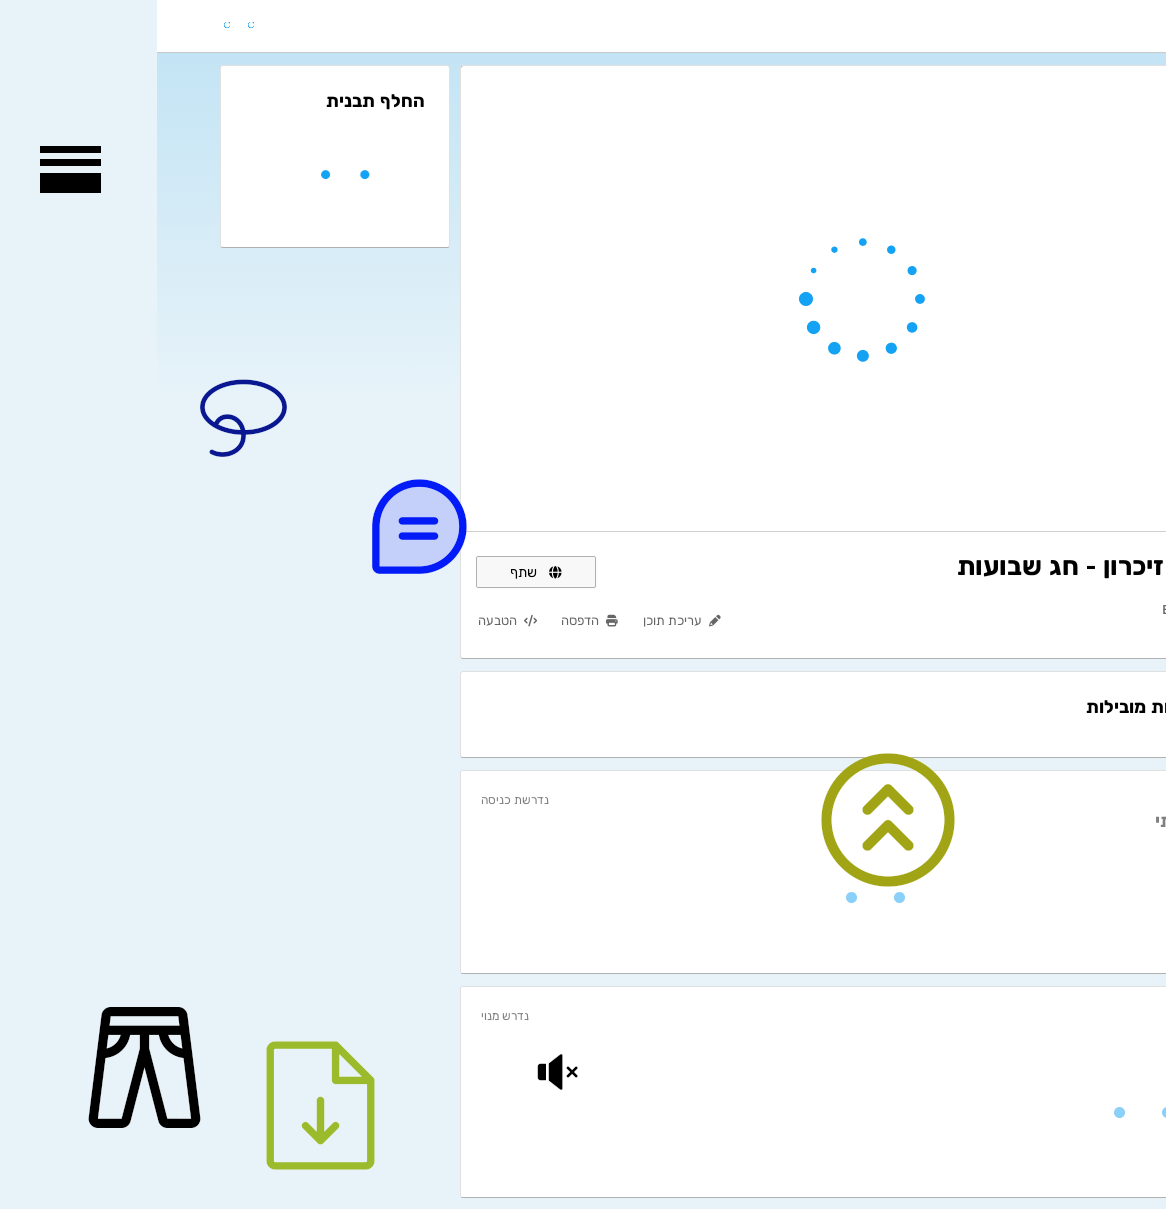 This screenshot has height=1209, width=1166. What do you see at coordinates (557, 1072) in the screenshot?
I see `mute audio` at bounding box center [557, 1072].